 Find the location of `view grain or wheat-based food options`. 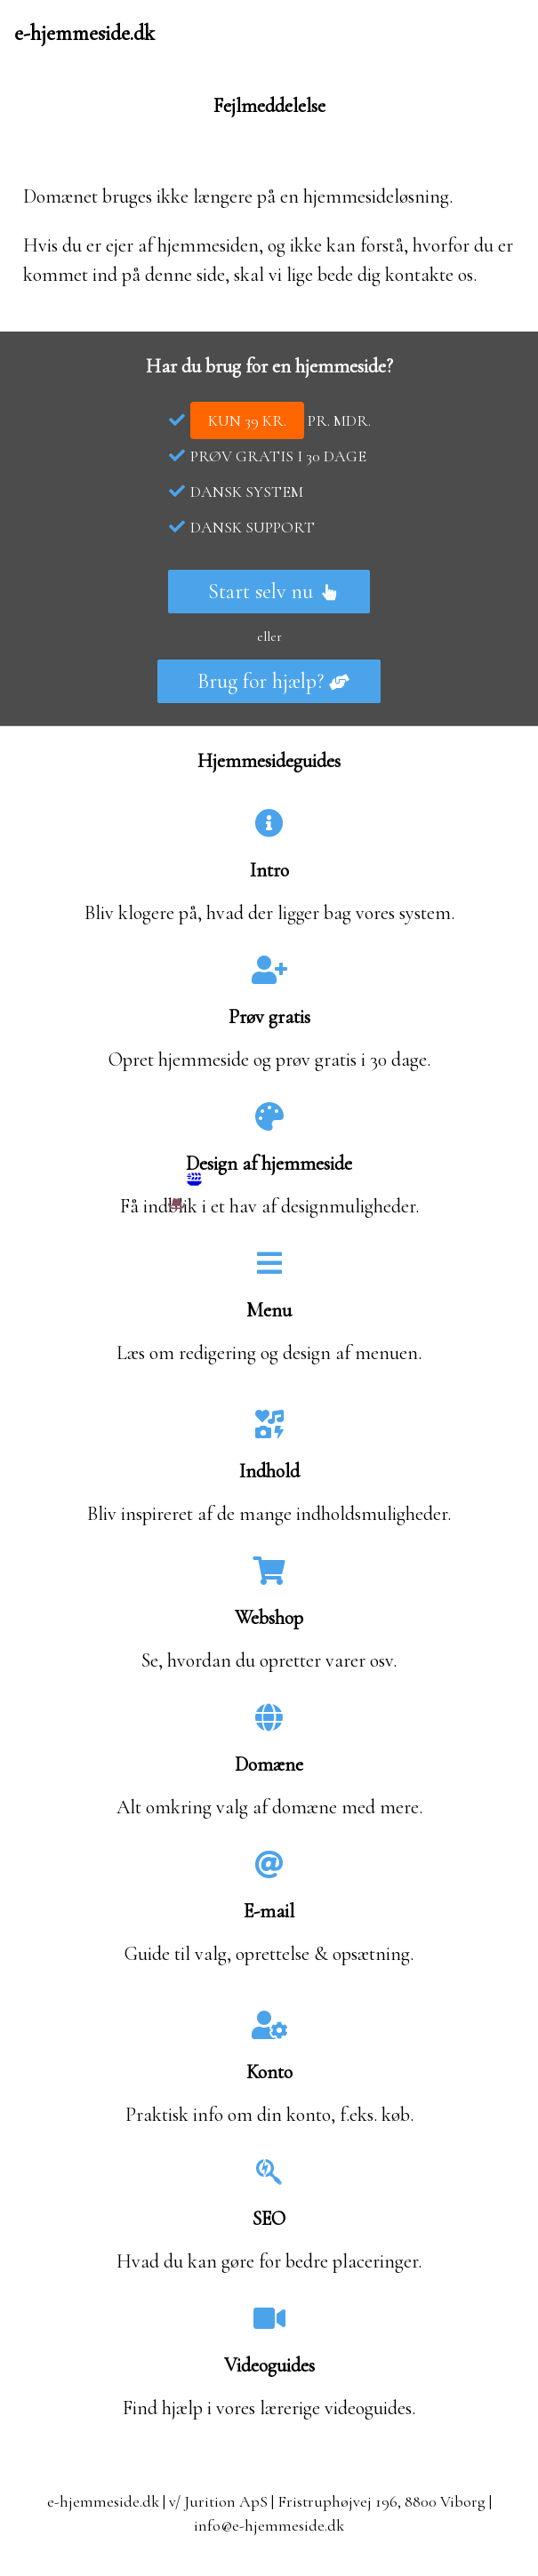

view grain or wheat-based food options is located at coordinates (194, 1179).